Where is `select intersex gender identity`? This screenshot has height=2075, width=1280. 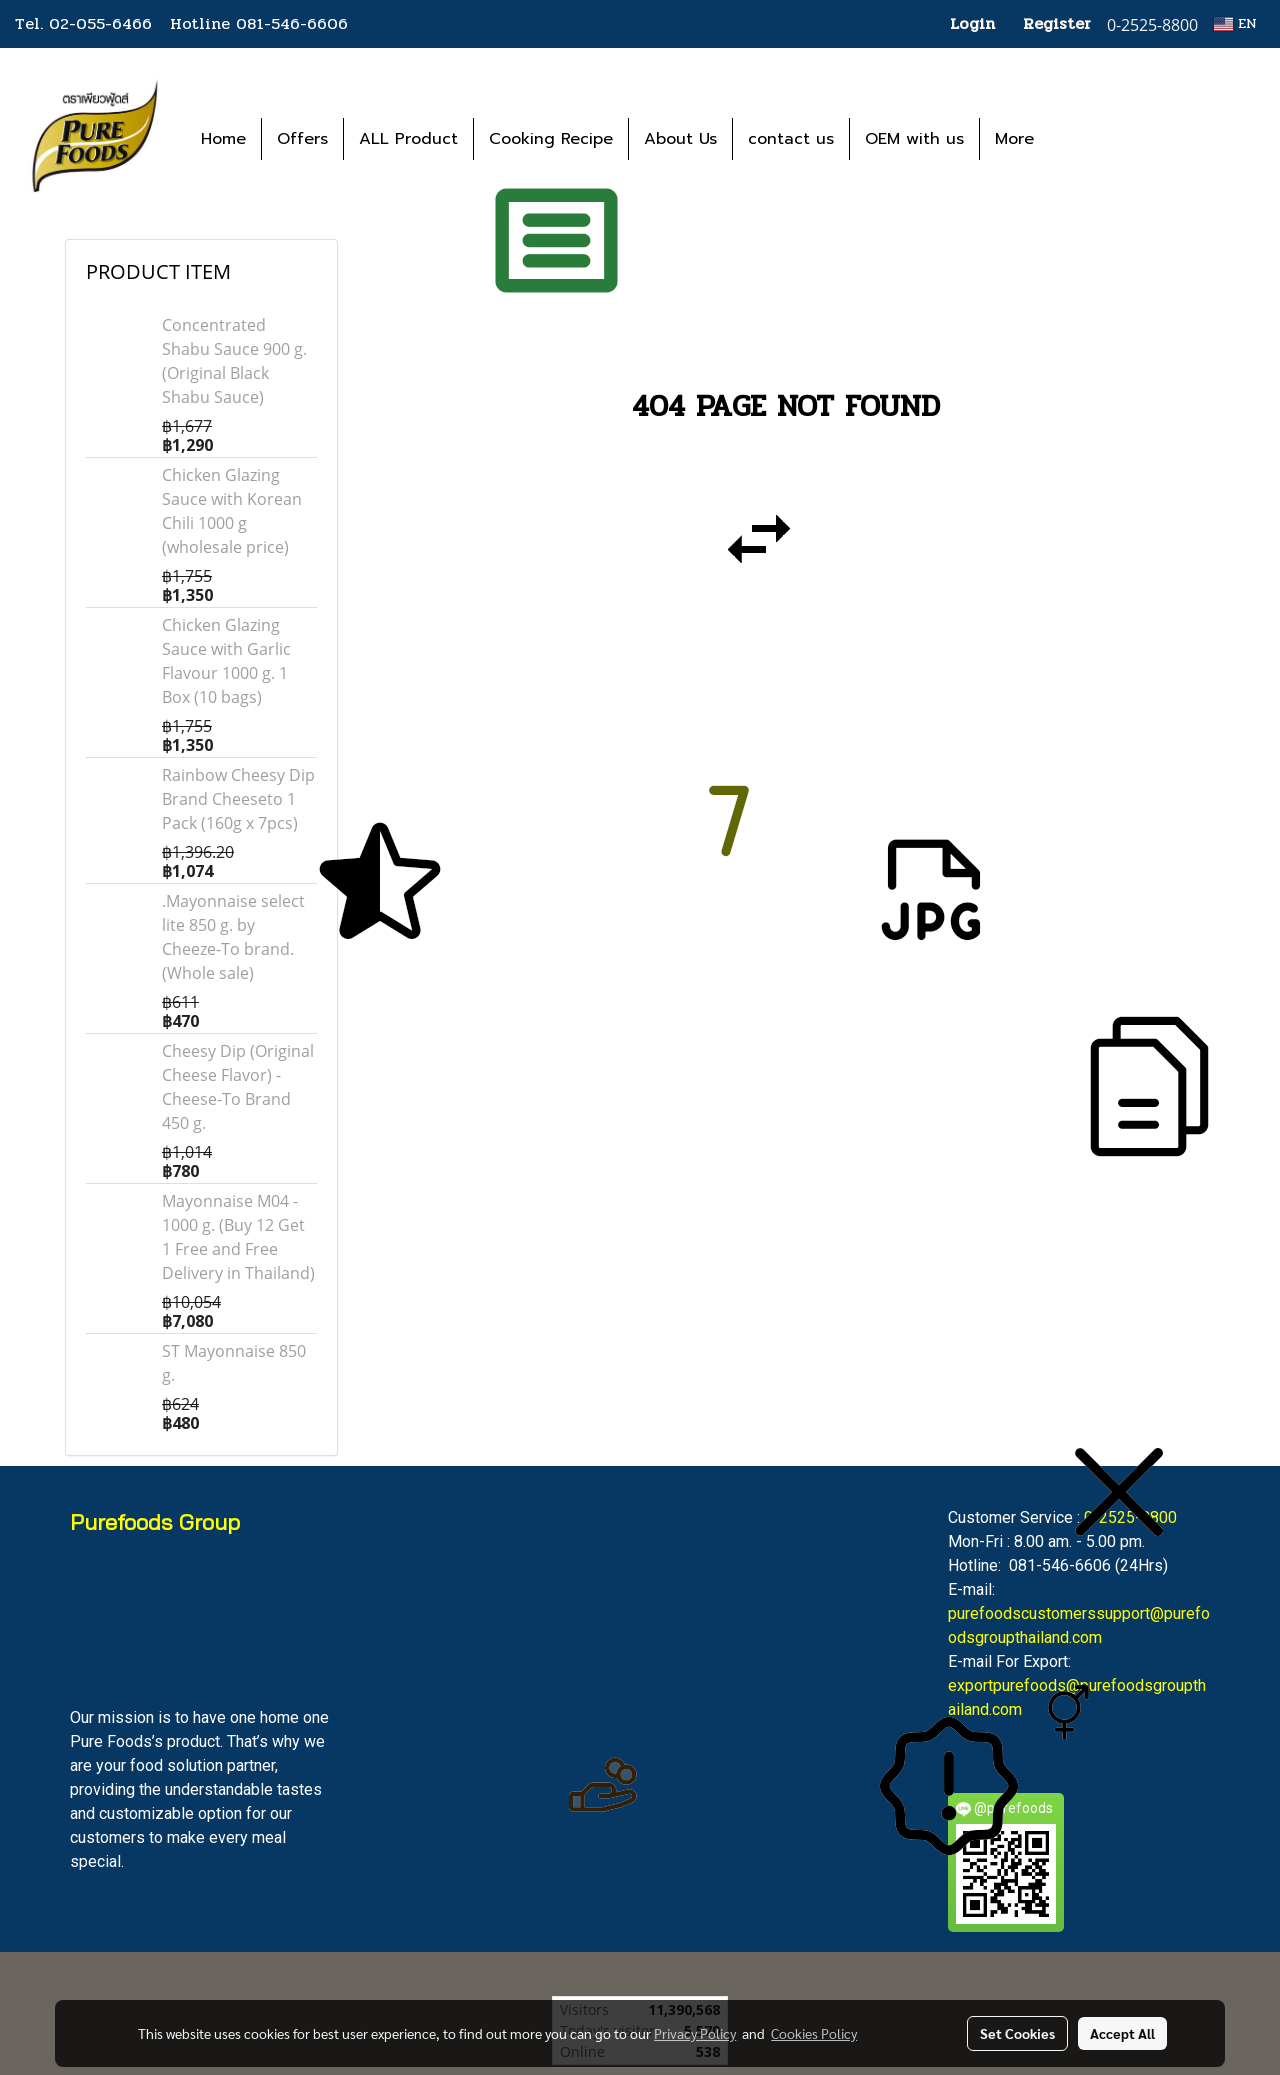 select intersex gender identity is located at coordinates (1066, 1711).